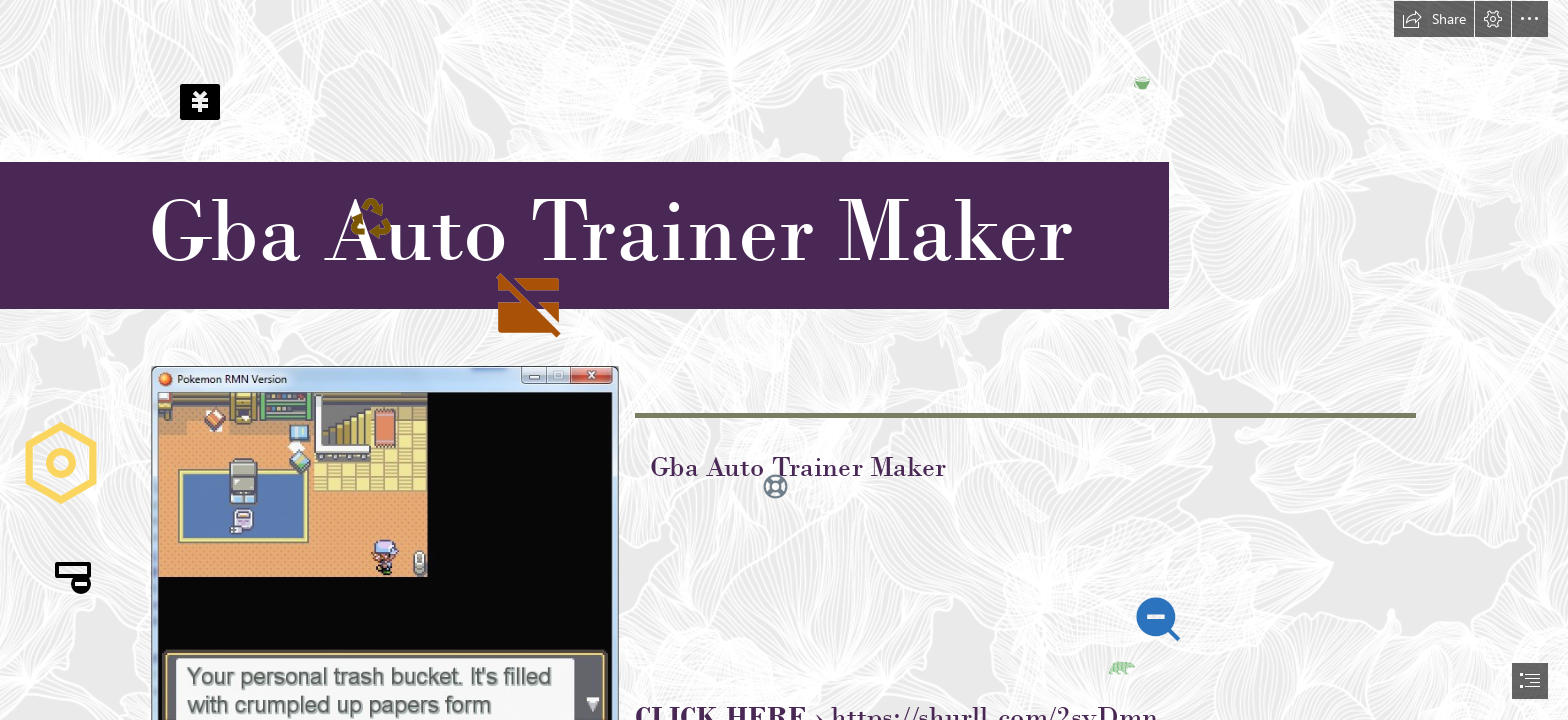 The width and height of the screenshot is (1568, 720). Describe the element at coordinates (1142, 83) in the screenshot. I see `indicates coffeescript programming language` at that location.